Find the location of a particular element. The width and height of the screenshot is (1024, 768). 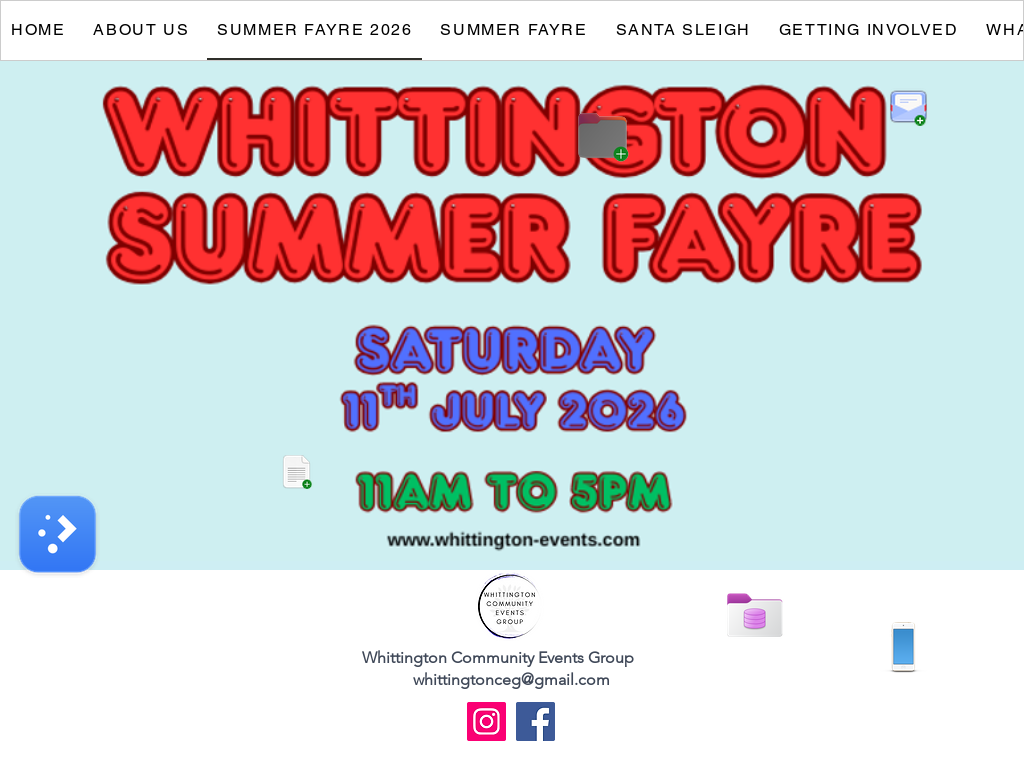

iPod Touch device connected is located at coordinates (903, 647).